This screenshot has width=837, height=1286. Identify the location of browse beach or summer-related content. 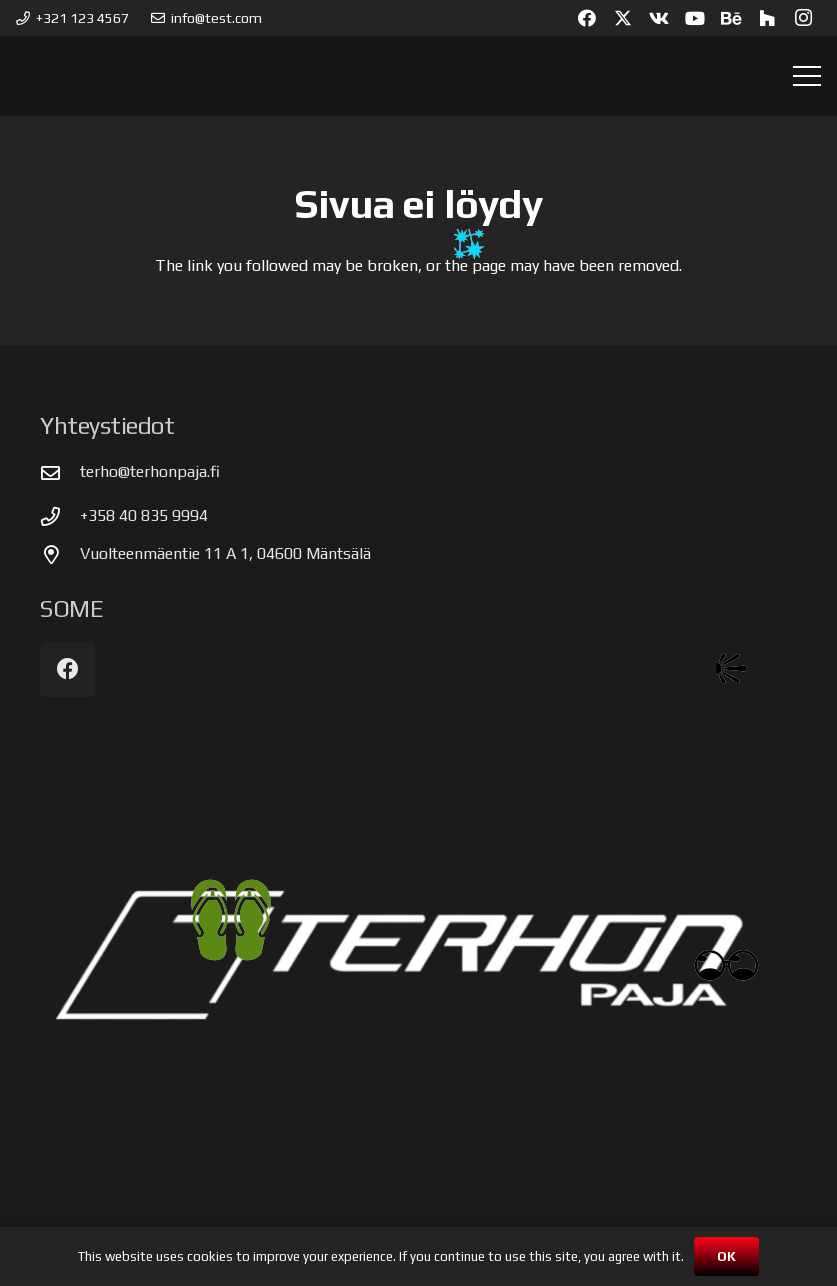
(231, 920).